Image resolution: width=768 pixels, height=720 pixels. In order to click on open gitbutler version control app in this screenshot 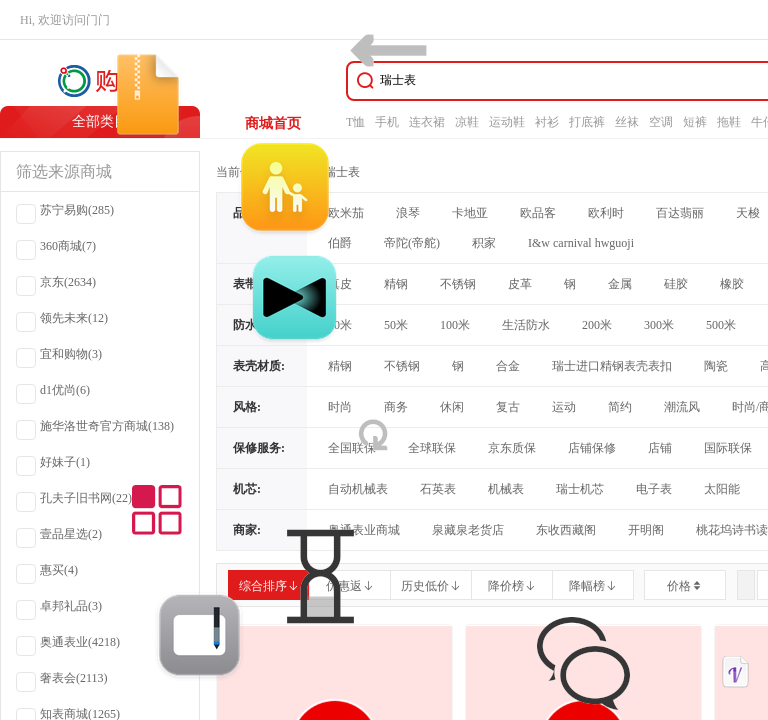, I will do `click(294, 297)`.